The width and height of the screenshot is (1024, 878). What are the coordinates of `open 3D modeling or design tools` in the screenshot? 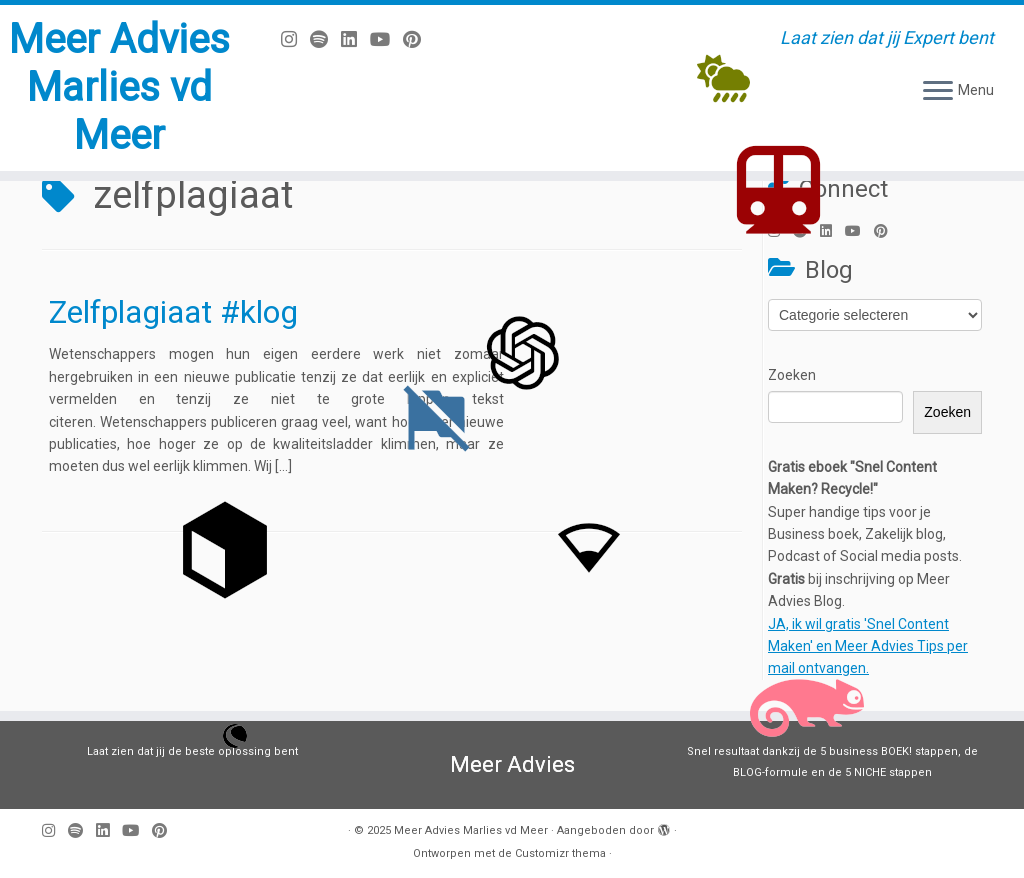 It's located at (225, 550).